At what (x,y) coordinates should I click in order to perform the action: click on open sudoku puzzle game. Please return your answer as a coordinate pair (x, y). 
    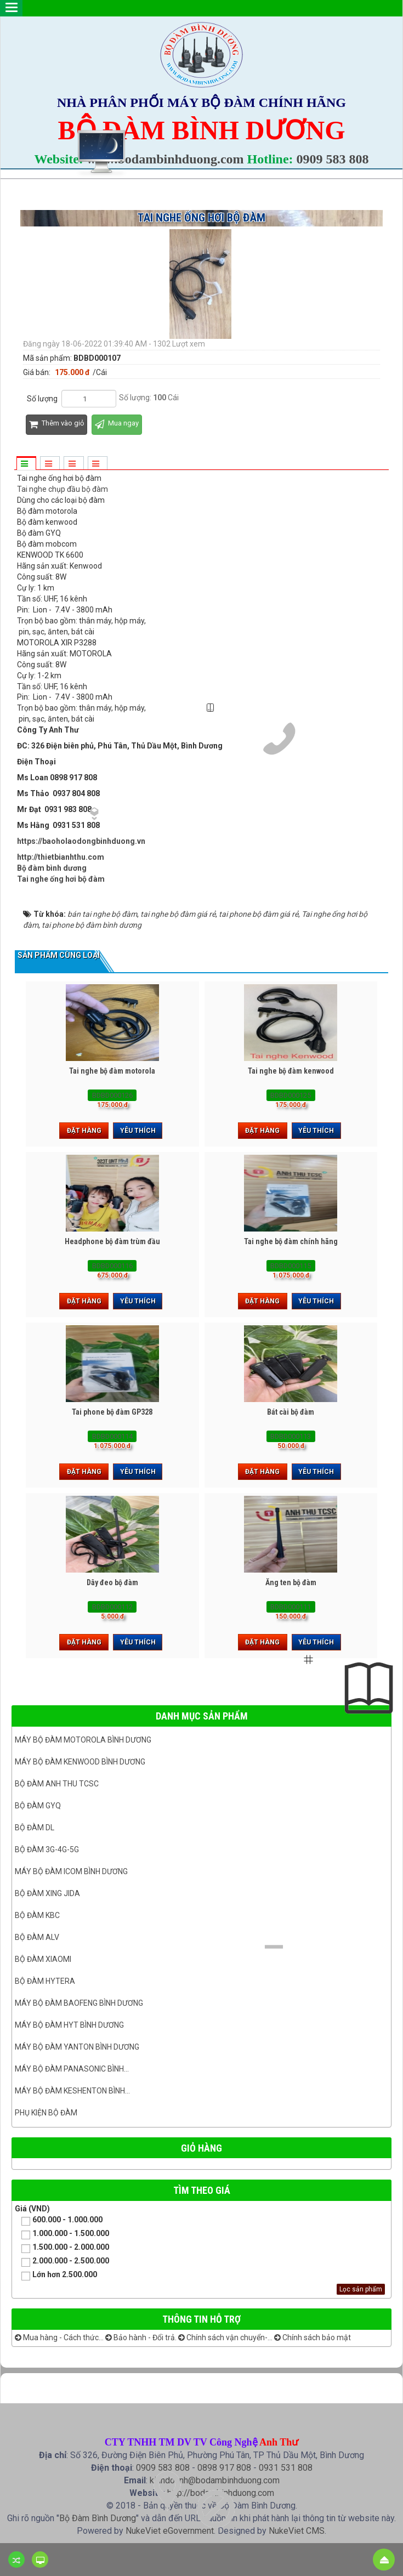
    Looking at the image, I should click on (308, 1659).